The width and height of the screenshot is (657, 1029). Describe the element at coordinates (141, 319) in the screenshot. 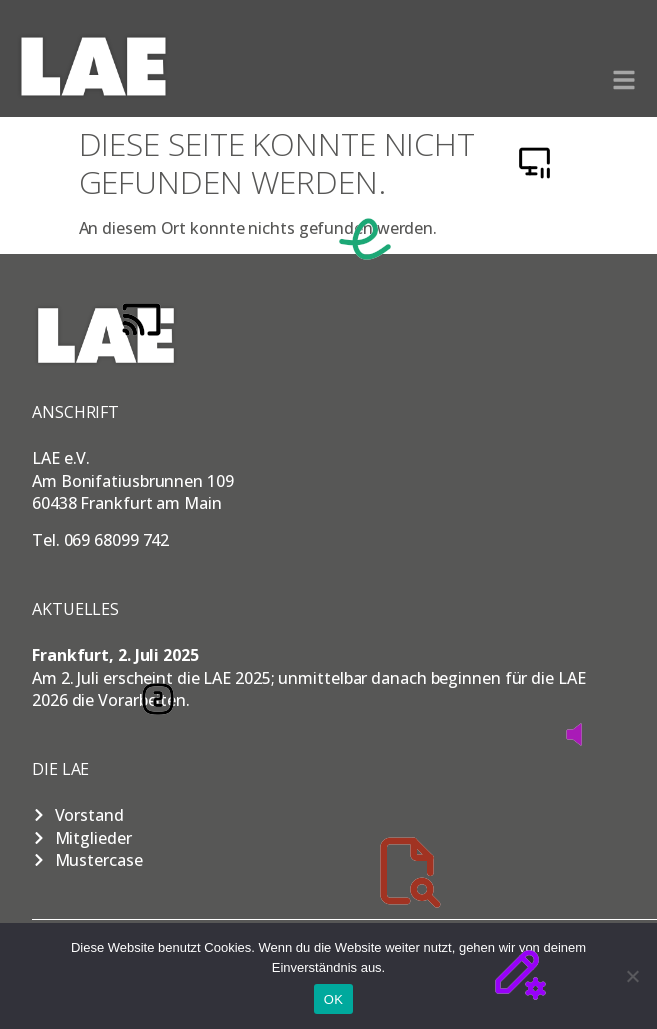

I see `cast your screen to another device` at that location.